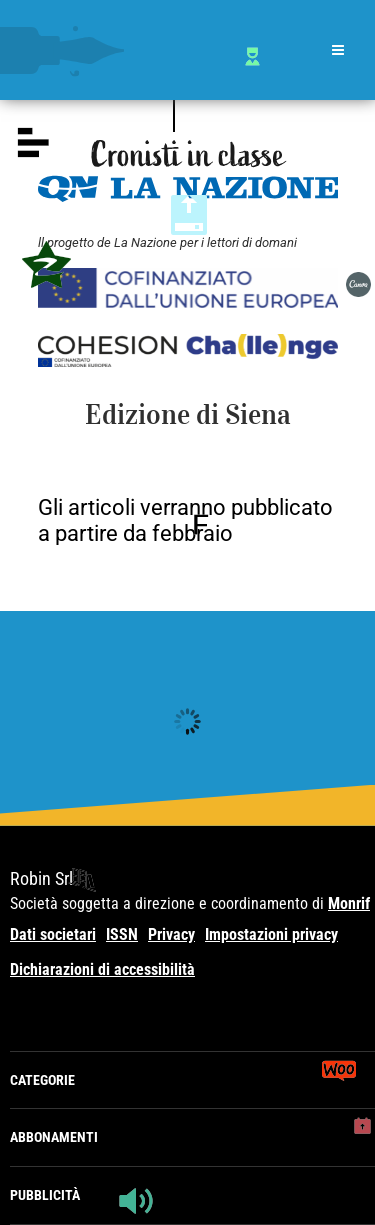 The height and width of the screenshot is (1225, 375). What do you see at coordinates (136, 1201) in the screenshot?
I see `increase or adjust volume level` at bounding box center [136, 1201].